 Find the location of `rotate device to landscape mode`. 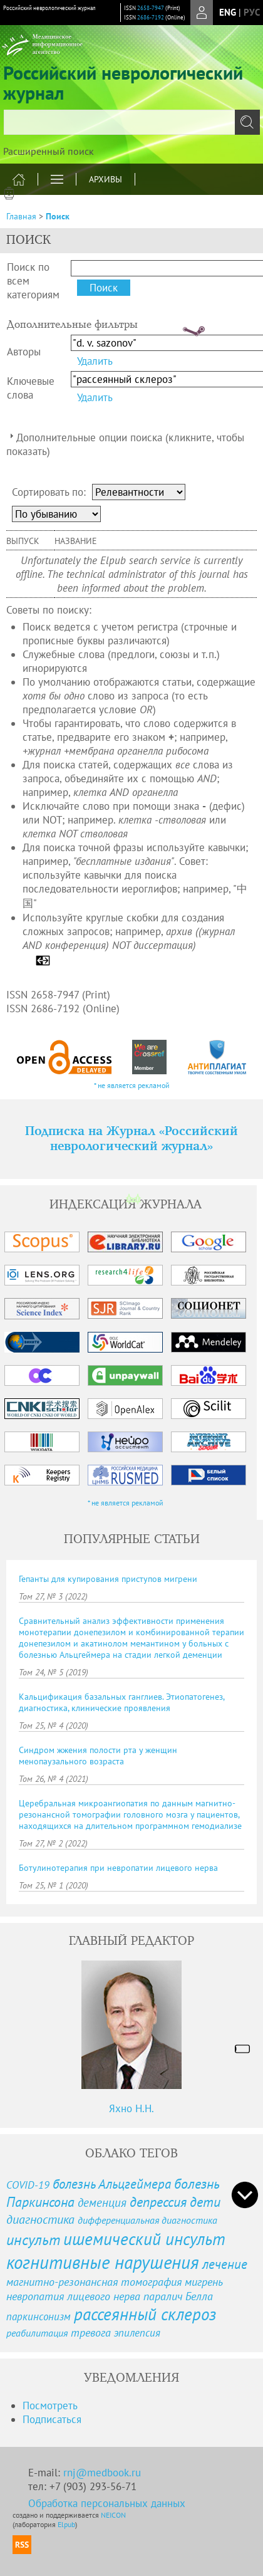

rotate device to landscape mode is located at coordinates (242, 2049).